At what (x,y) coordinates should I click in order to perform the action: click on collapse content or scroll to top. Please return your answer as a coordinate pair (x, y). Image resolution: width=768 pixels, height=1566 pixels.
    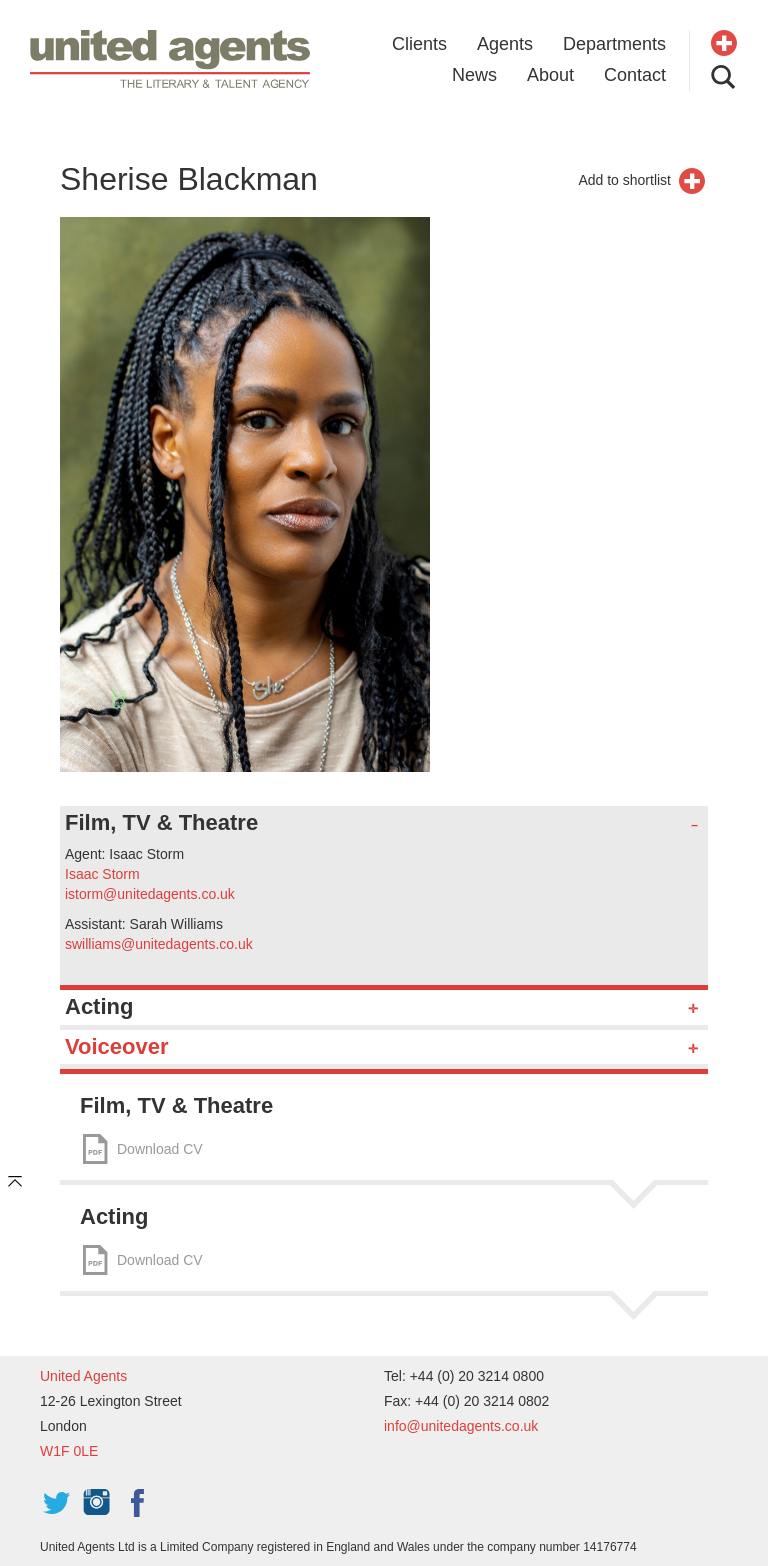
    Looking at the image, I should click on (15, 1181).